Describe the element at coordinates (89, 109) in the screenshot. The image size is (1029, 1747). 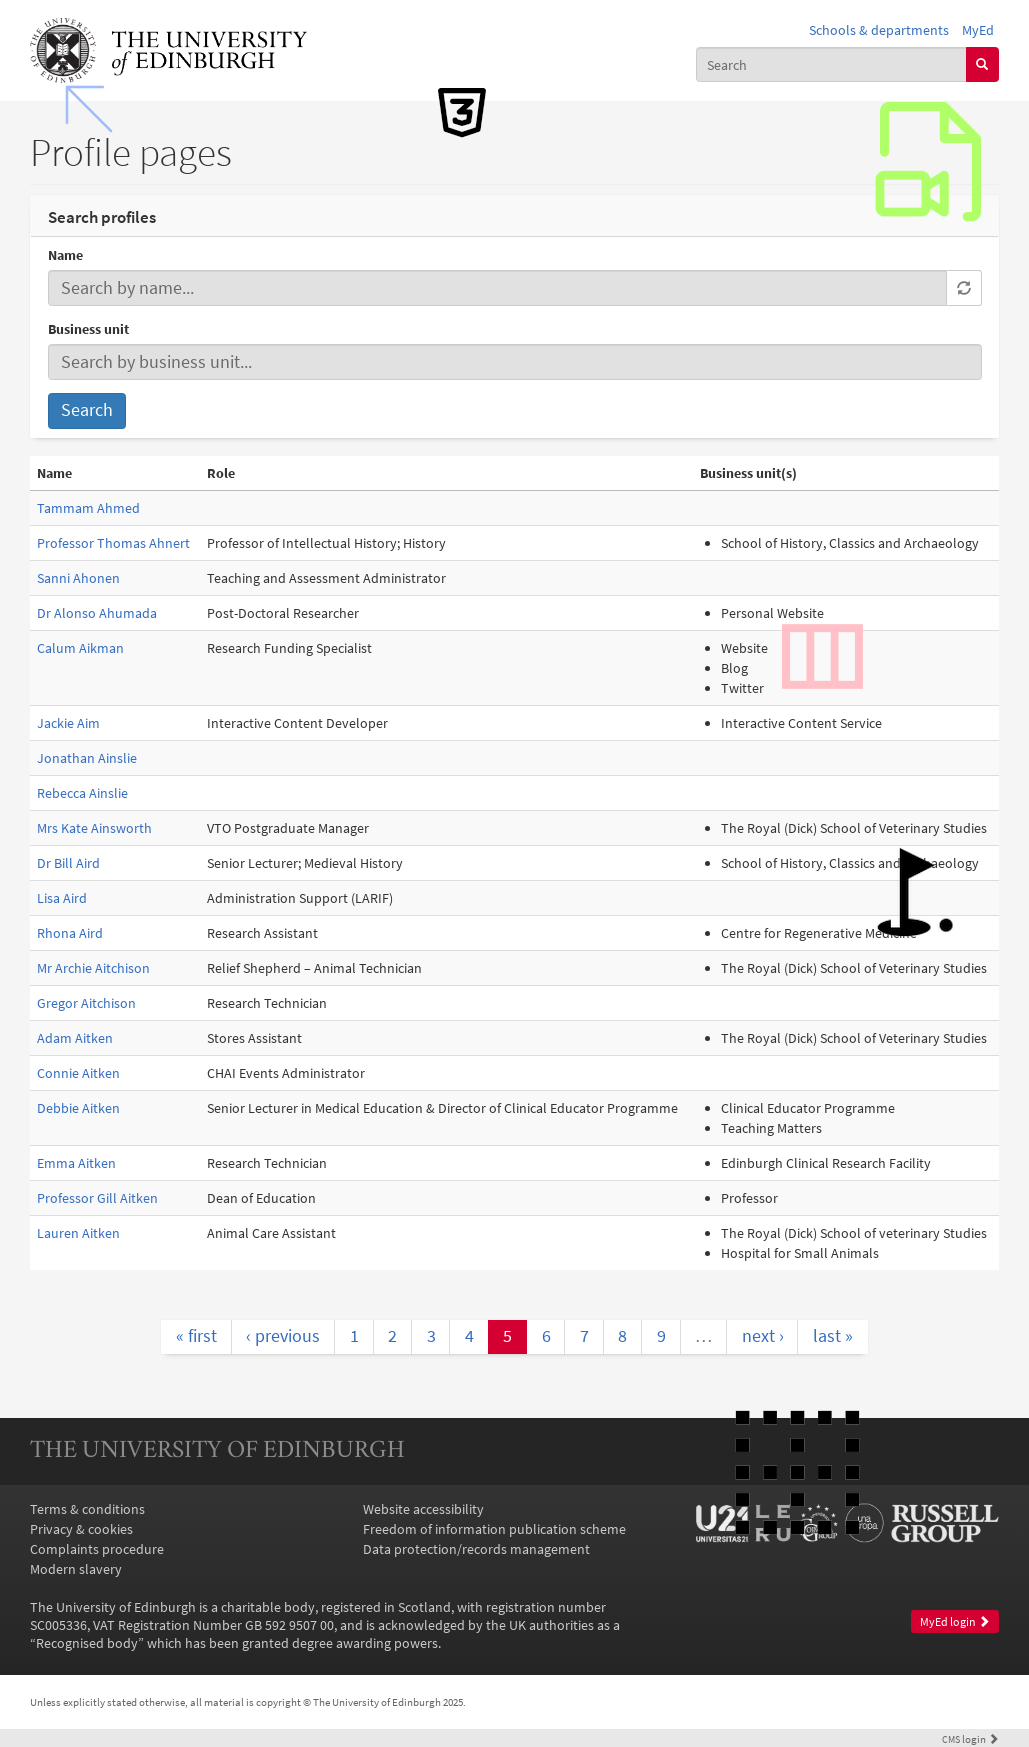
I see `navigate back to previous screen` at that location.